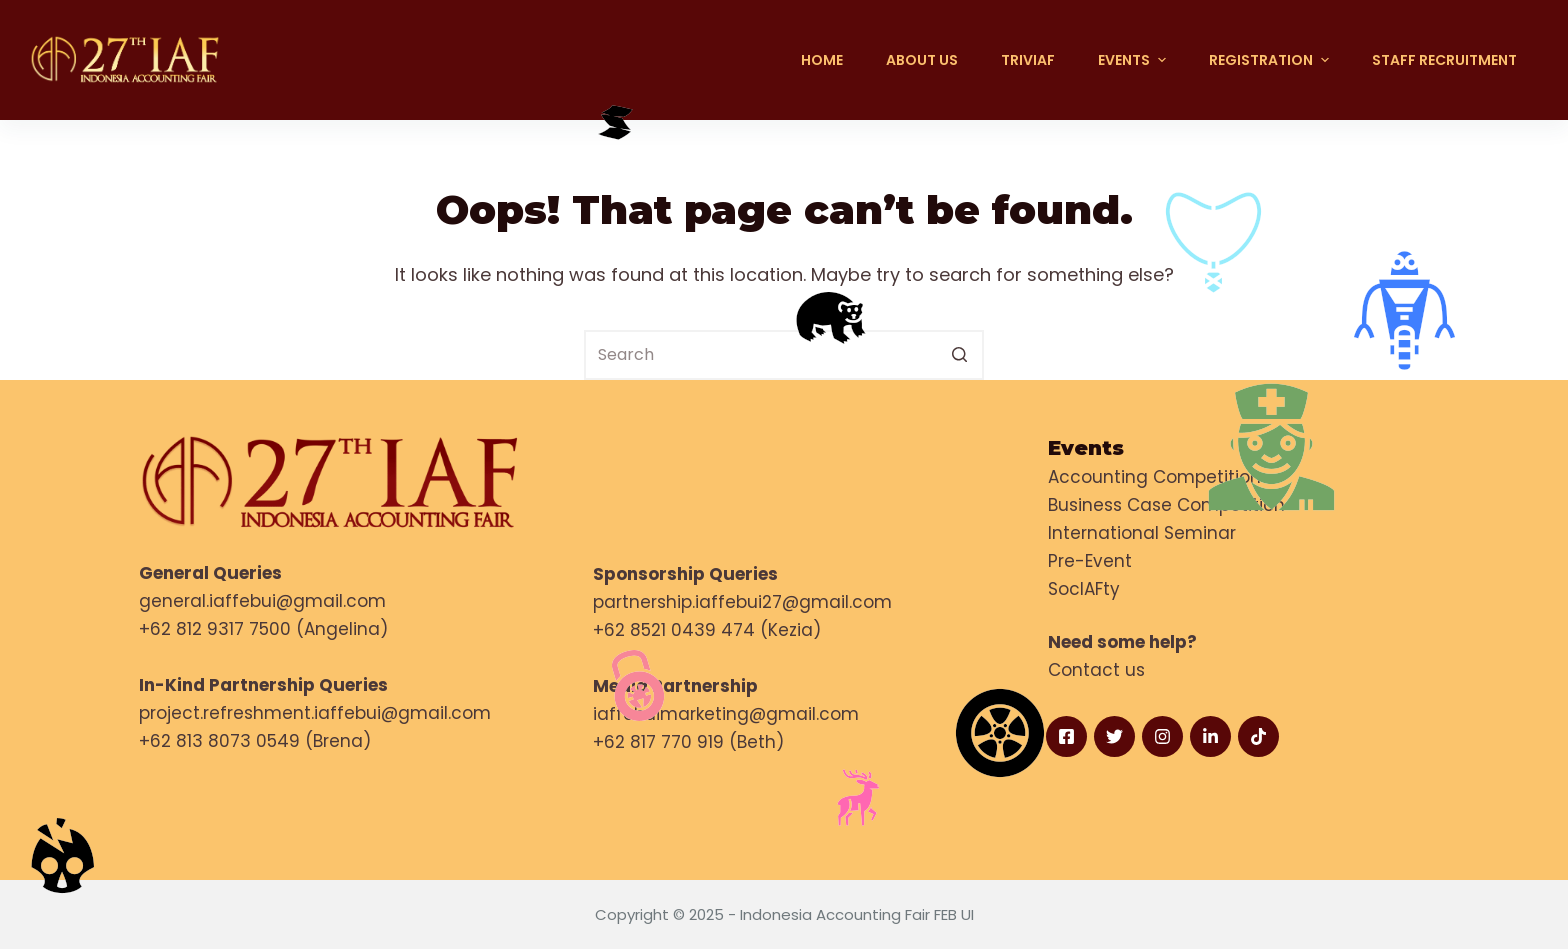 The image size is (1568, 949). Describe the element at coordinates (636, 685) in the screenshot. I see `access security or lock settings` at that location.